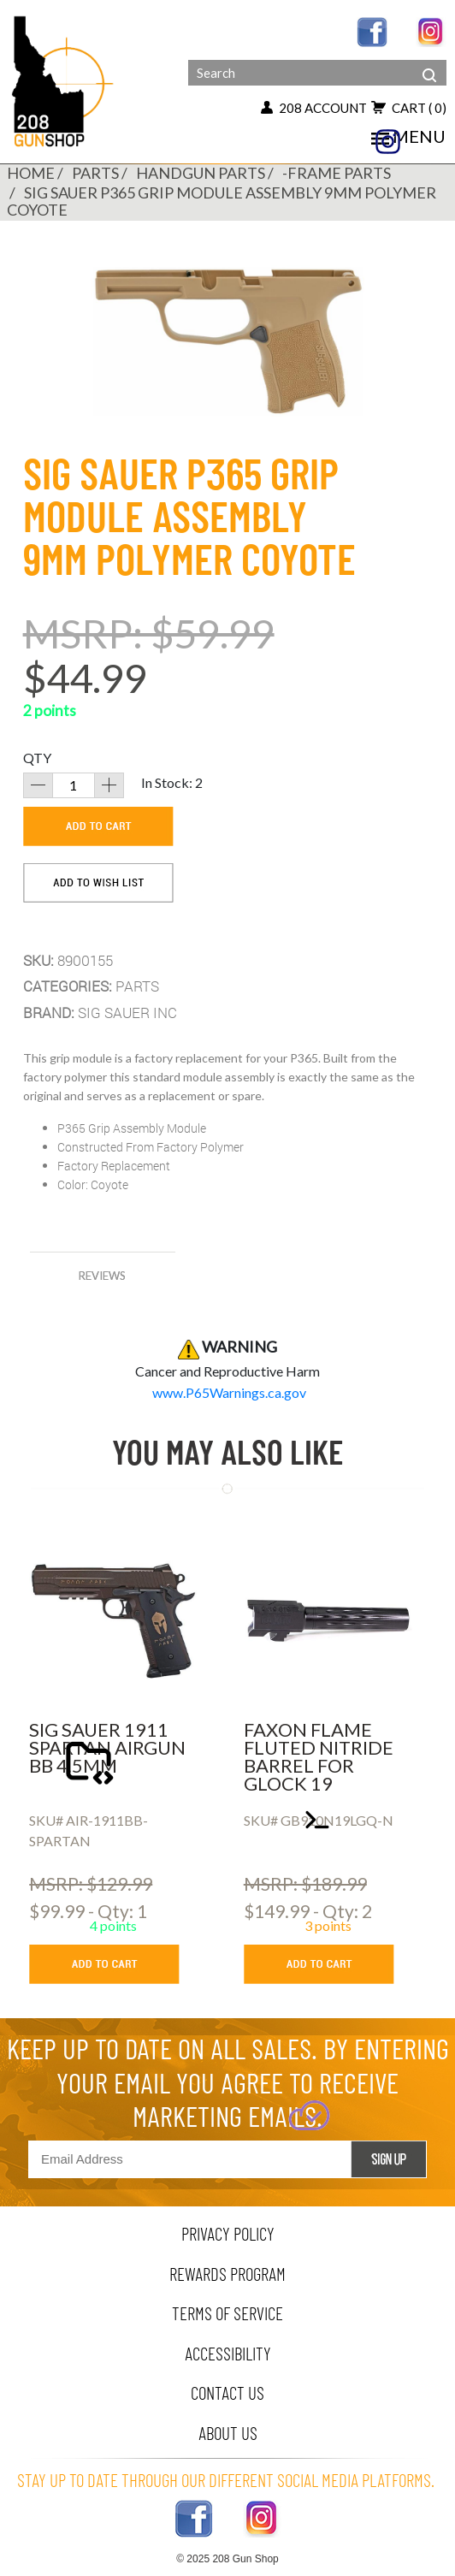  What do you see at coordinates (309, 2115) in the screenshot?
I see `file successfully uploaded to cloud storage` at bounding box center [309, 2115].